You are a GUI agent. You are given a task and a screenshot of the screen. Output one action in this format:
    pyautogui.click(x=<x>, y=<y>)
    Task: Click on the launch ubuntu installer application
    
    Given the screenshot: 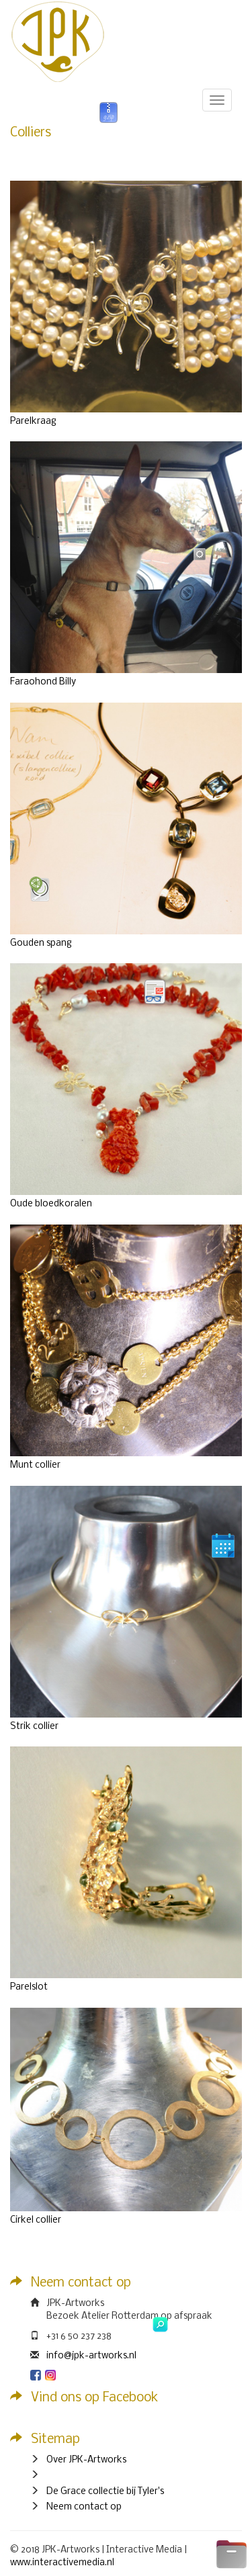 What is the action you would take?
    pyautogui.click(x=40, y=889)
    